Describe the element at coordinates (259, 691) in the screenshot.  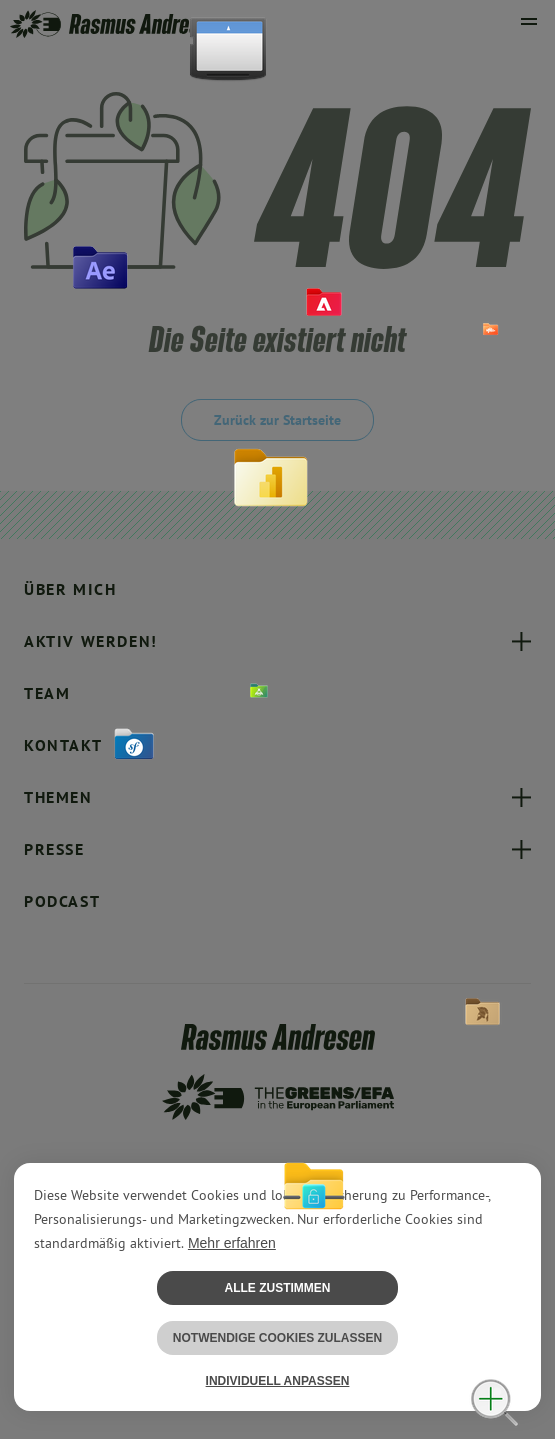
I see `open your GameJolt games folder` at that location.